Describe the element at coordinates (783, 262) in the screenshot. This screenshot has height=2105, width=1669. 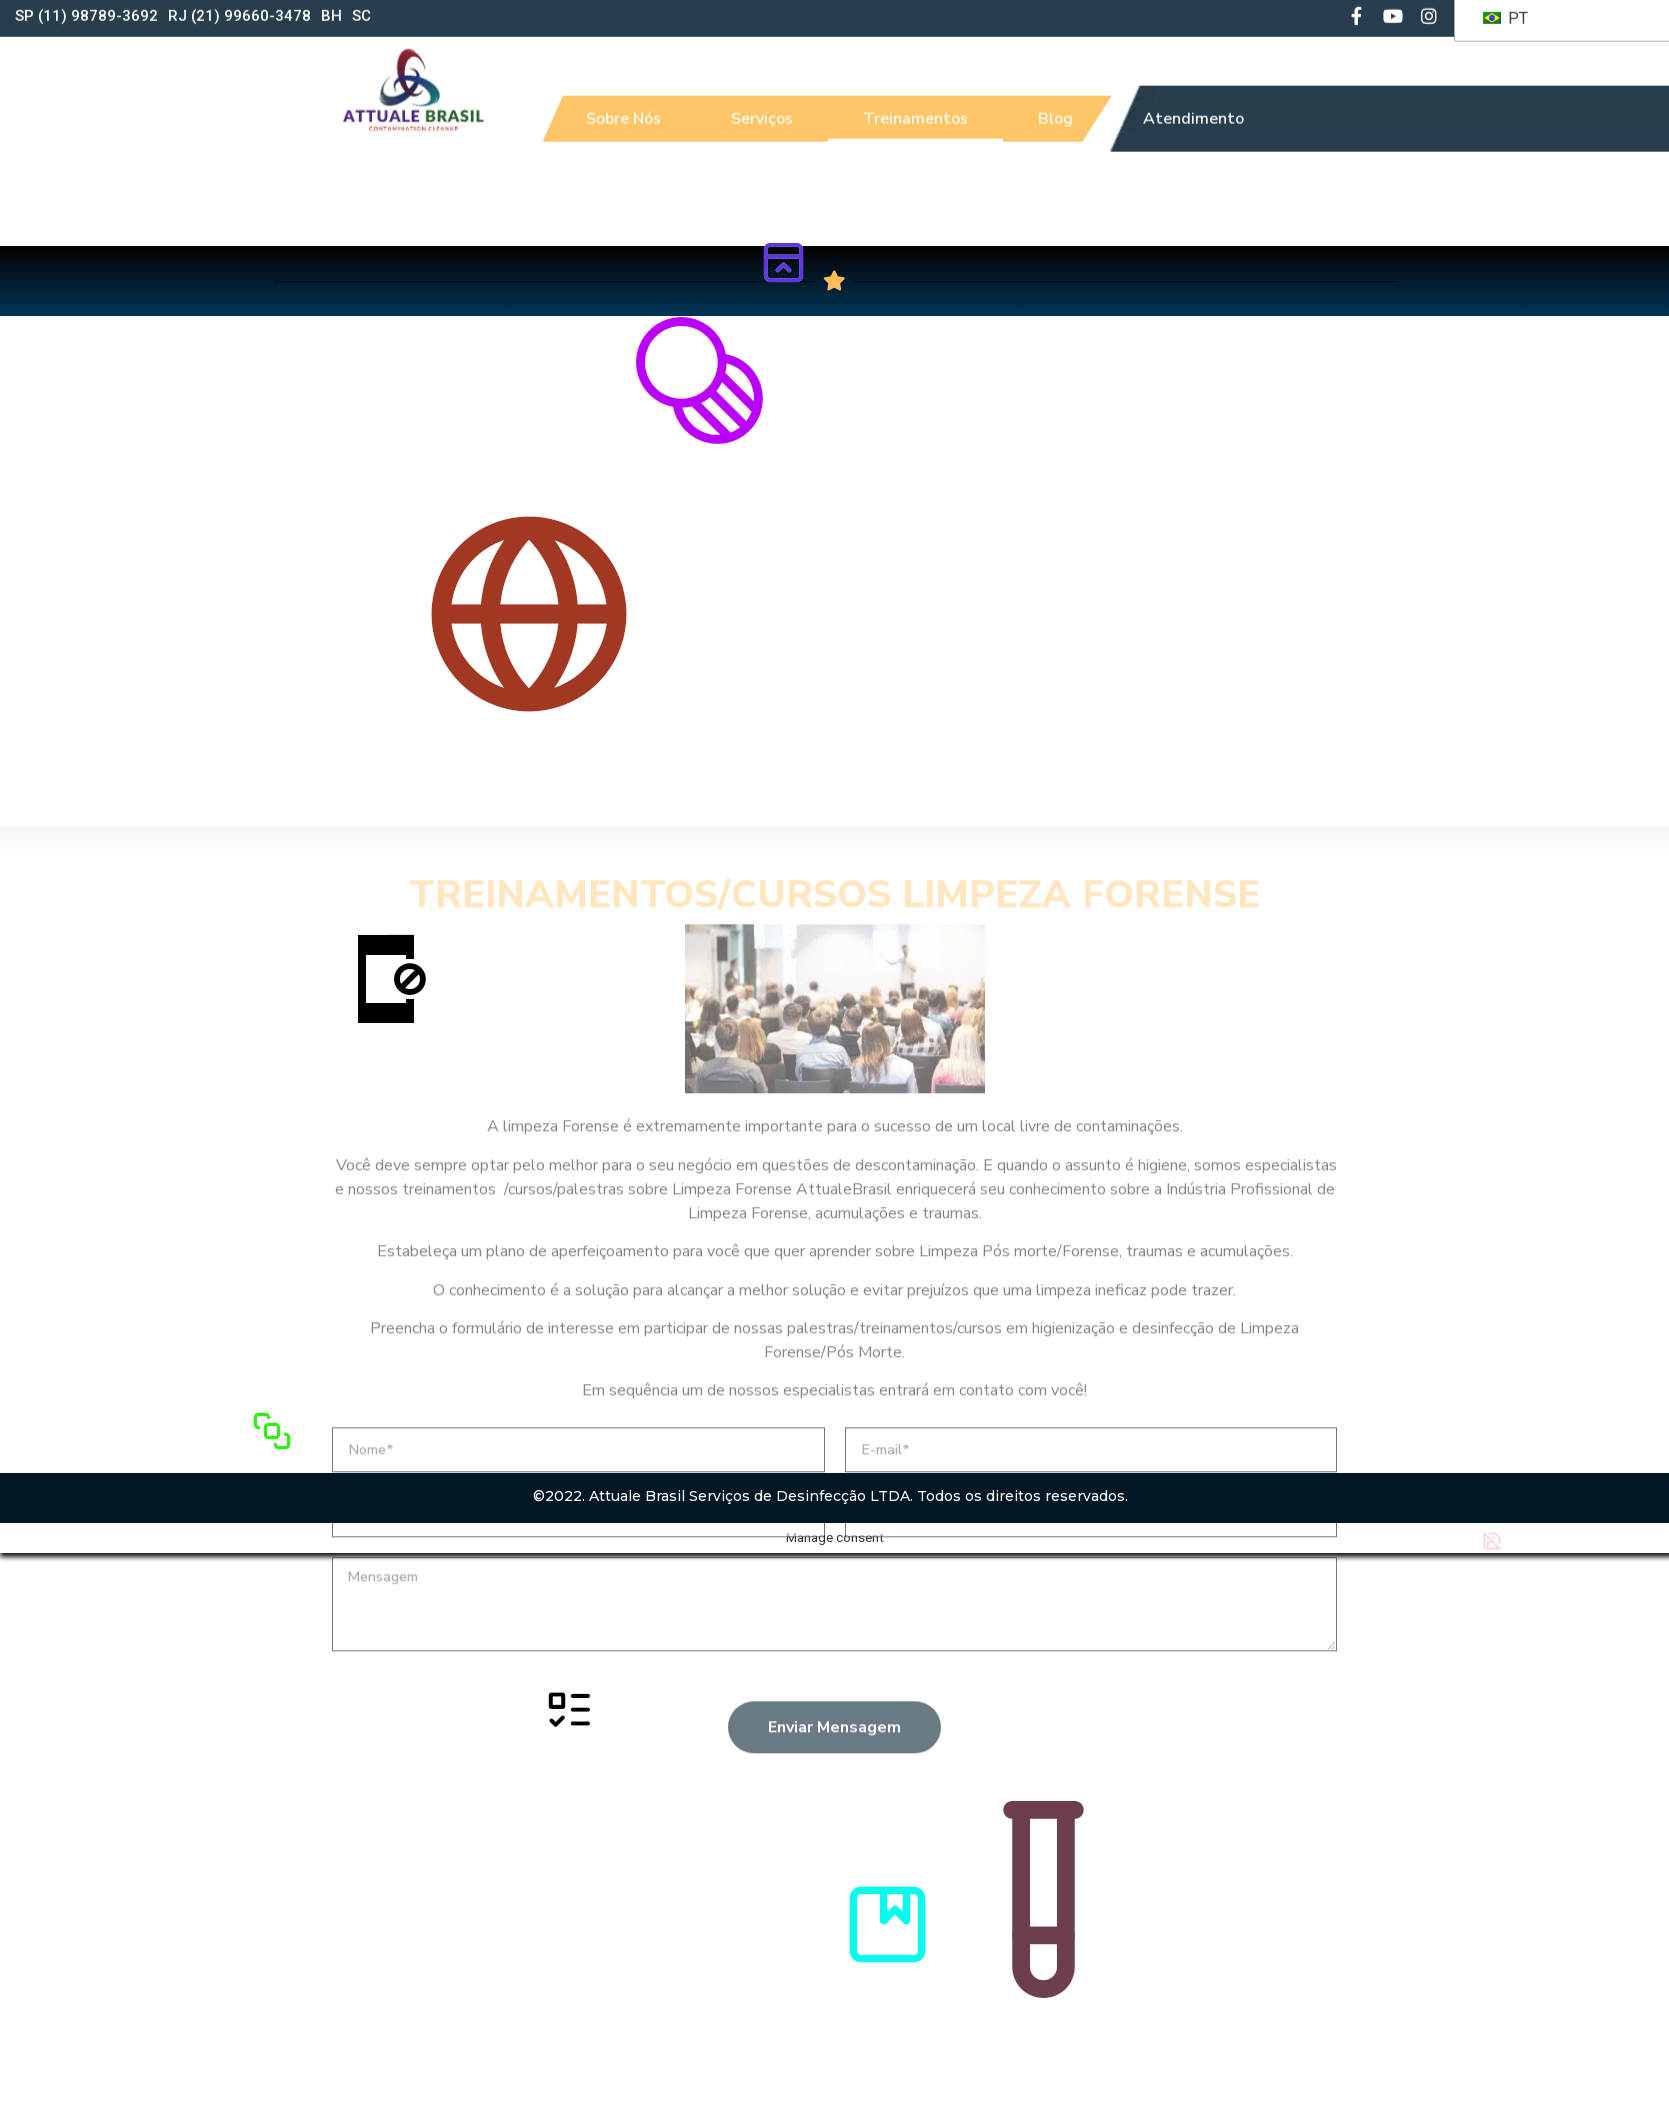
I see `collapse top panel` at that location.